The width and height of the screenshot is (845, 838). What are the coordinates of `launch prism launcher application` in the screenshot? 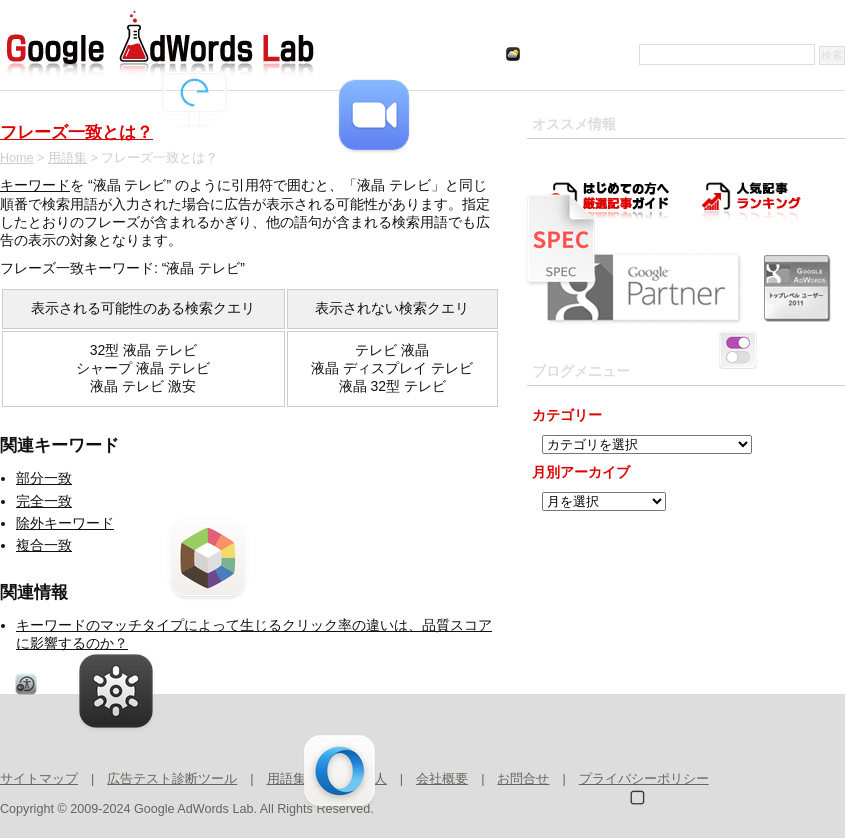 It's located at (208, 558).